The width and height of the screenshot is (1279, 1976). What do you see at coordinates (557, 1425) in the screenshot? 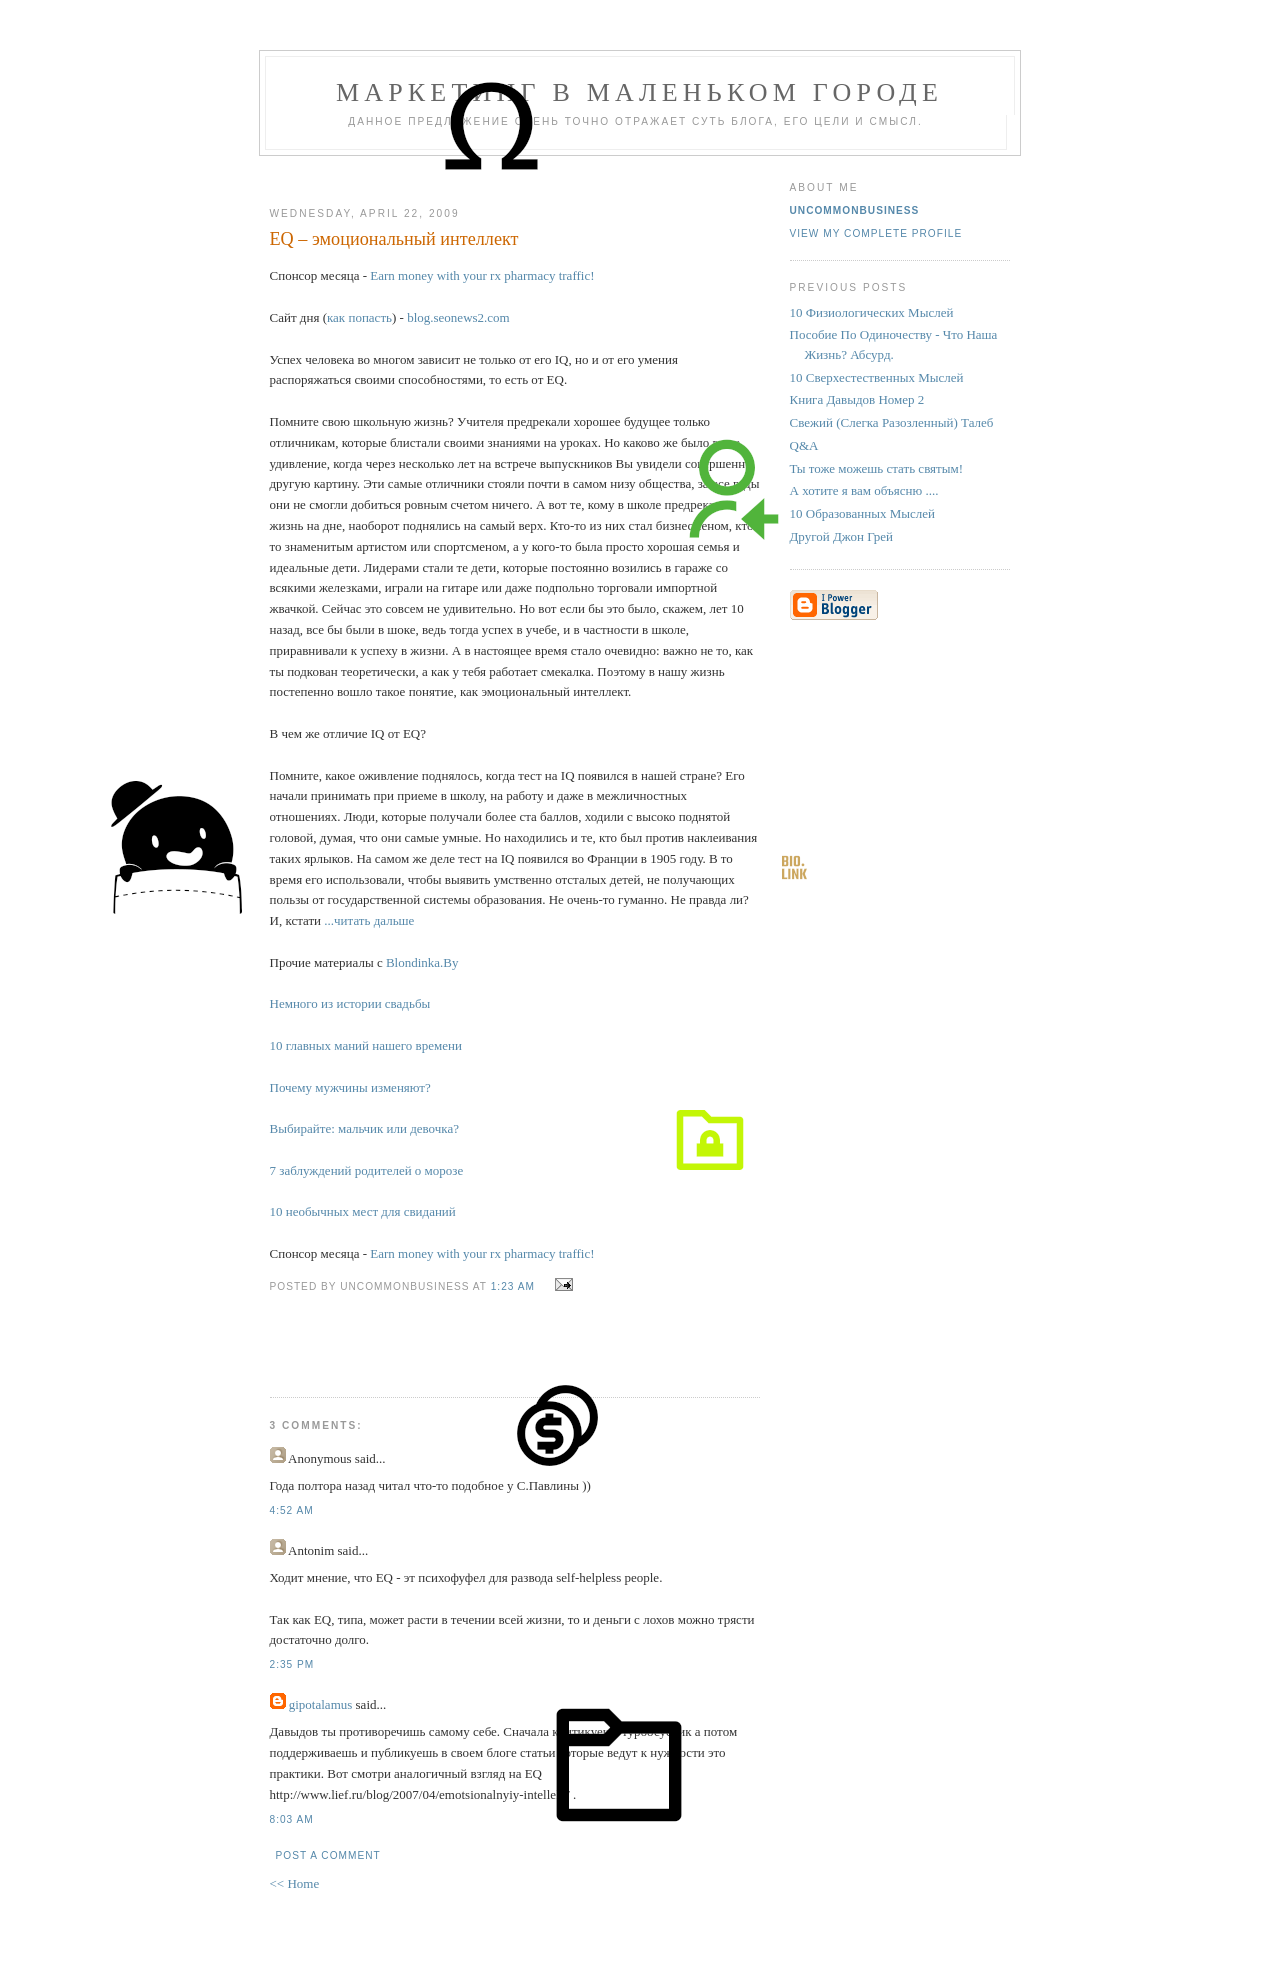
I see `view your coin balance or currency` at bounding box center [557, 1425].